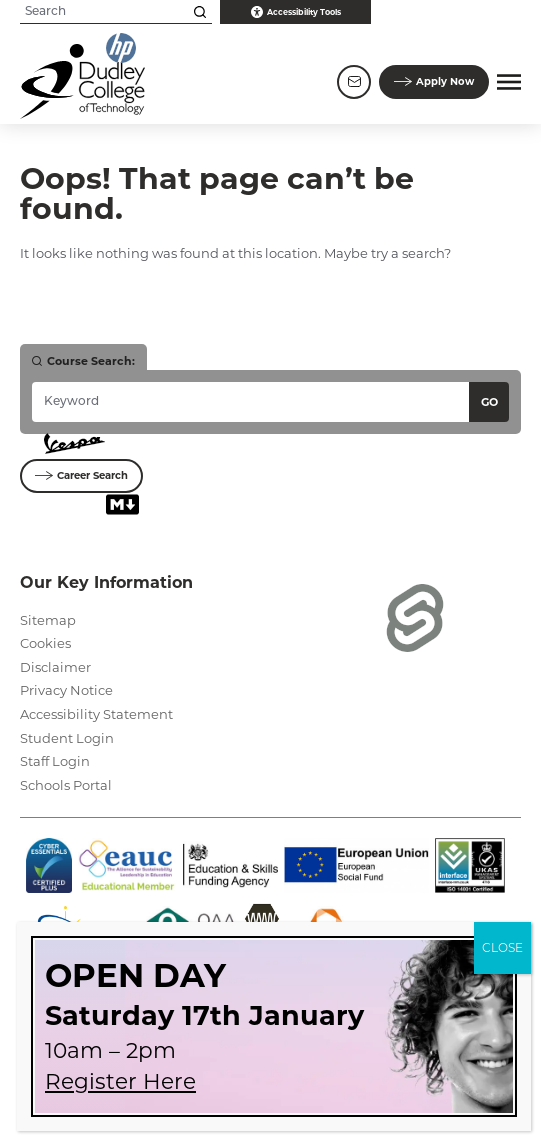 The width and height of the screenshot is (541, 1141). What do you see at coordinates (121, 48) in the screenshot?
I see `HP brand logo` at bounding box center [121, 48].